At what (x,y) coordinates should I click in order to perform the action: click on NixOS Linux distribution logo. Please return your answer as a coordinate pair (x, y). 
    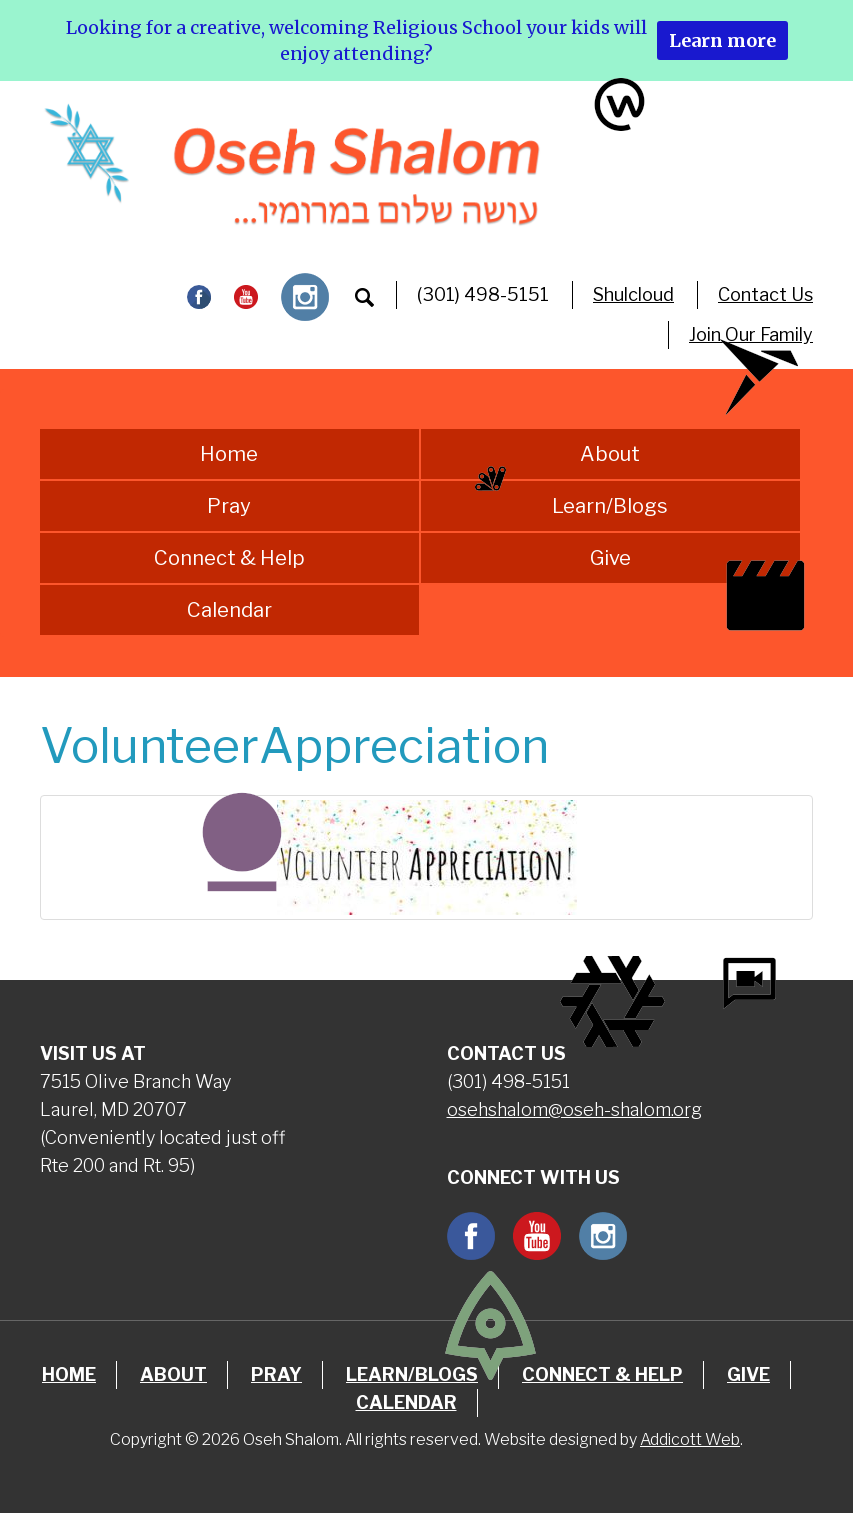
    Looking at the image, I should click on (612, 1001).